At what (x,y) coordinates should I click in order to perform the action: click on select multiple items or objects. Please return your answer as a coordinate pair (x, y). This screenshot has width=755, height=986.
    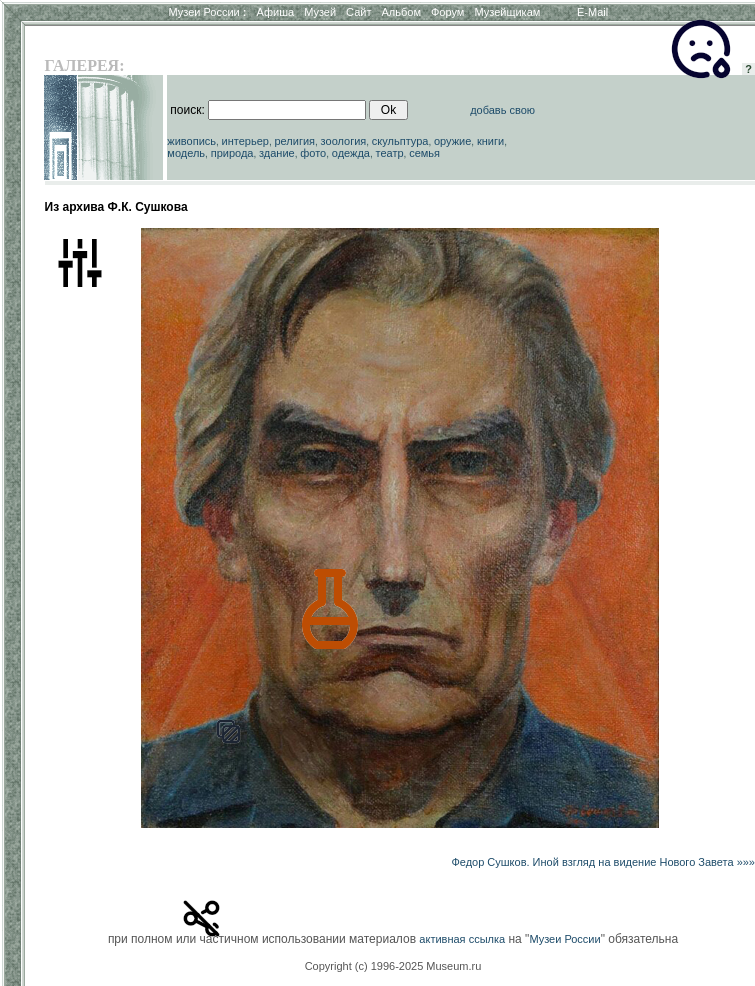
    Looking at the image, I should click on (228, 731).